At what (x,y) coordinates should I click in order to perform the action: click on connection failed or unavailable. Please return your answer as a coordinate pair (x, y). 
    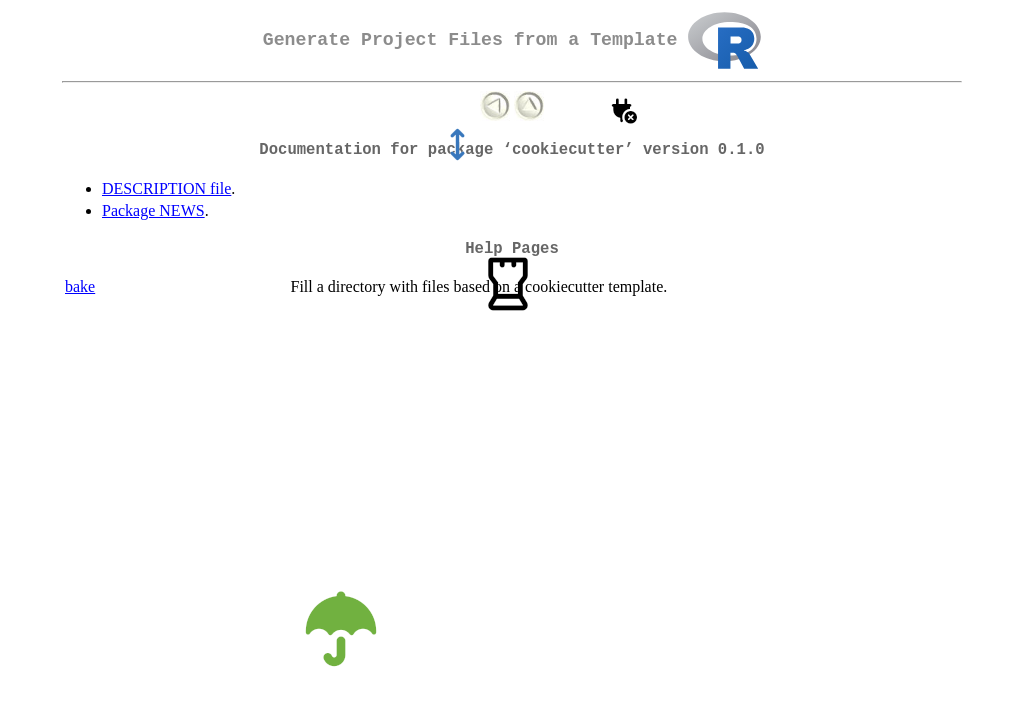
    Looking at the image, I should click on (623, 111).